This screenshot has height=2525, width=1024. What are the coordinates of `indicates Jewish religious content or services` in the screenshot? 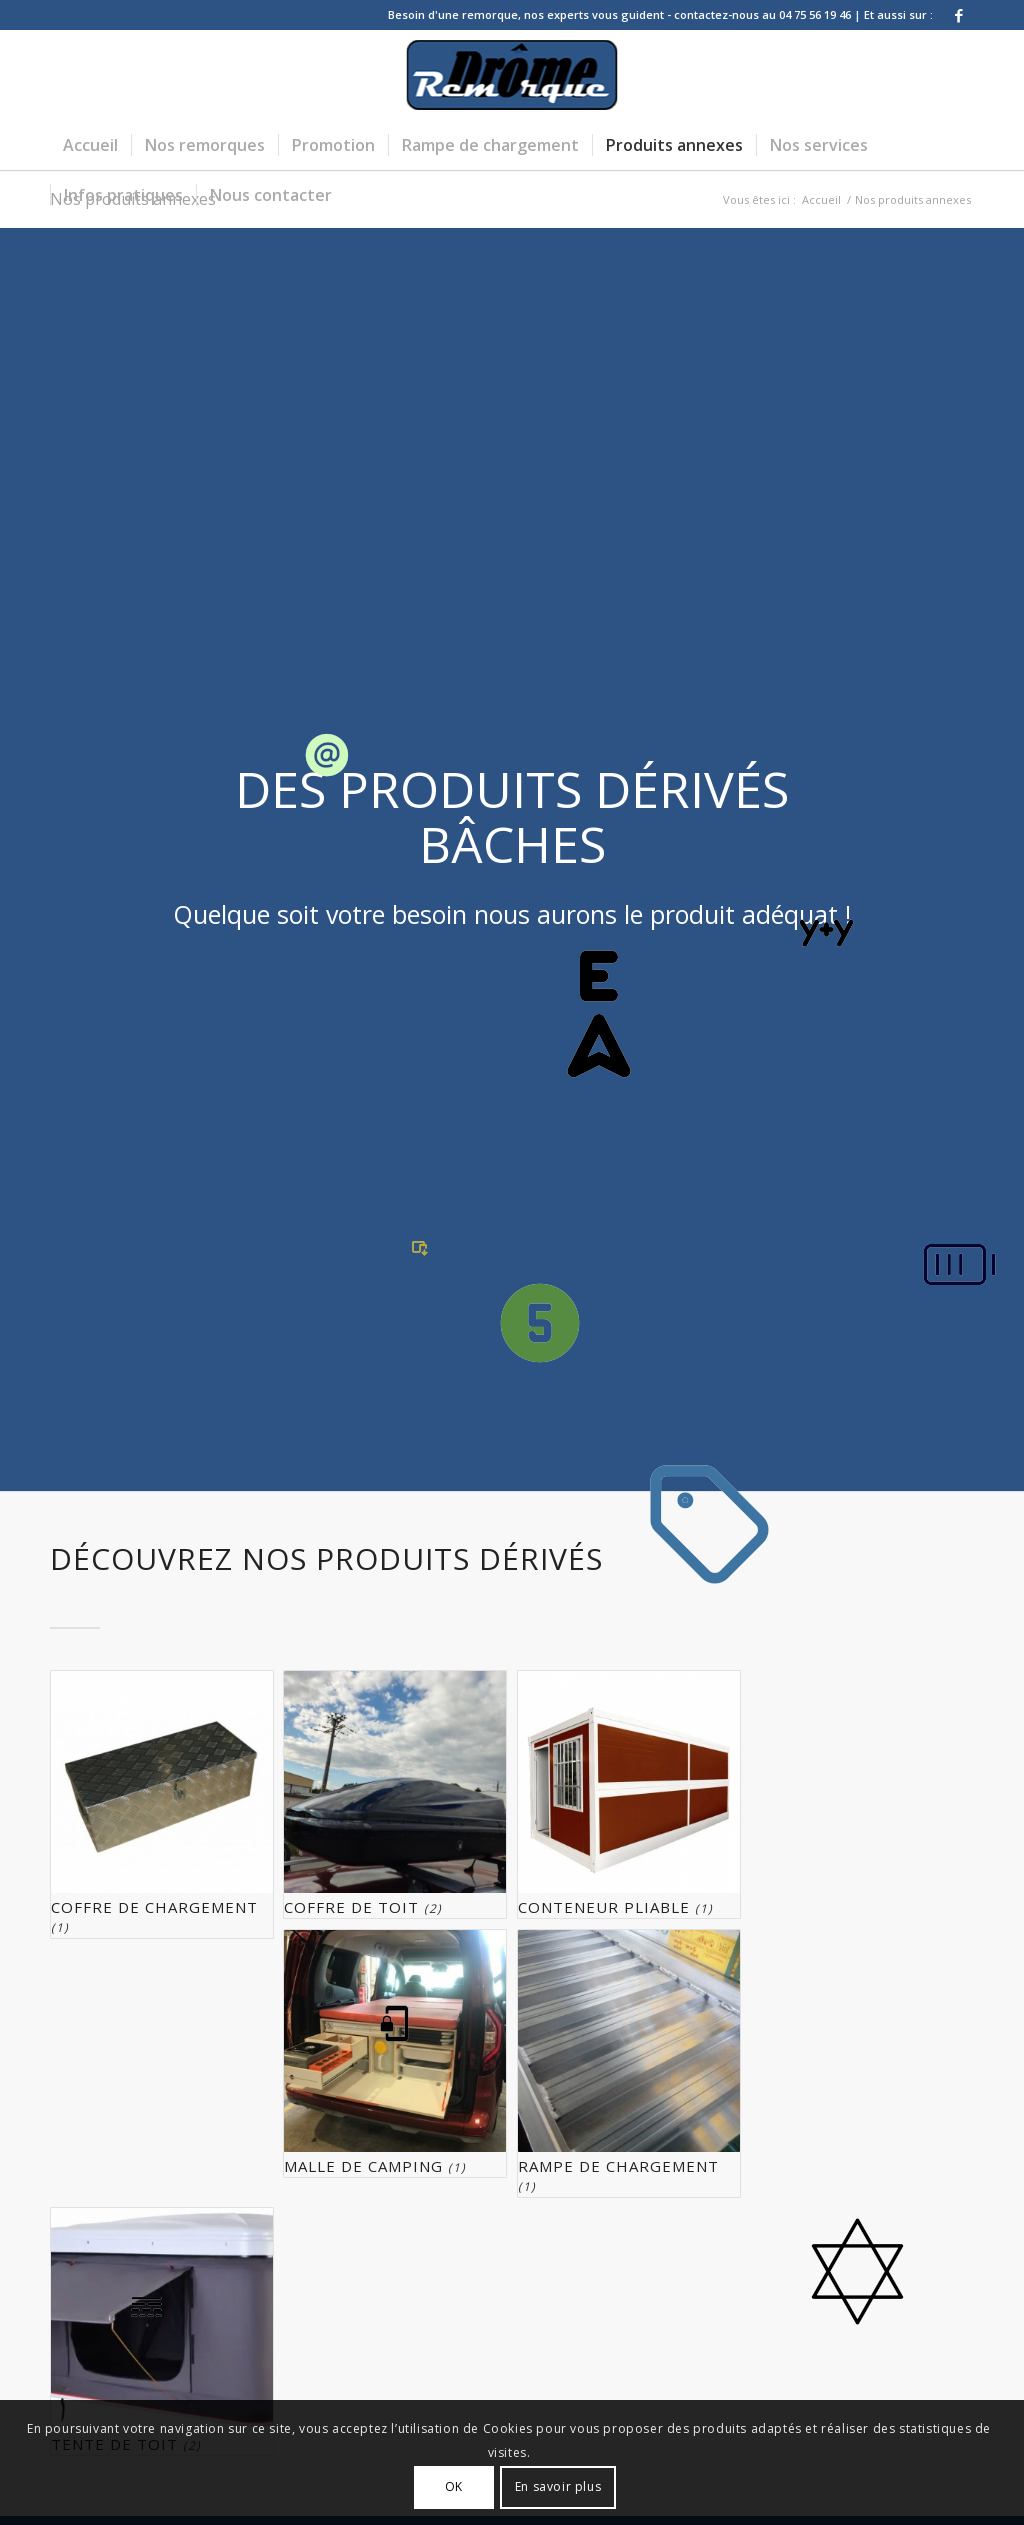 It's located at (857, 2271).